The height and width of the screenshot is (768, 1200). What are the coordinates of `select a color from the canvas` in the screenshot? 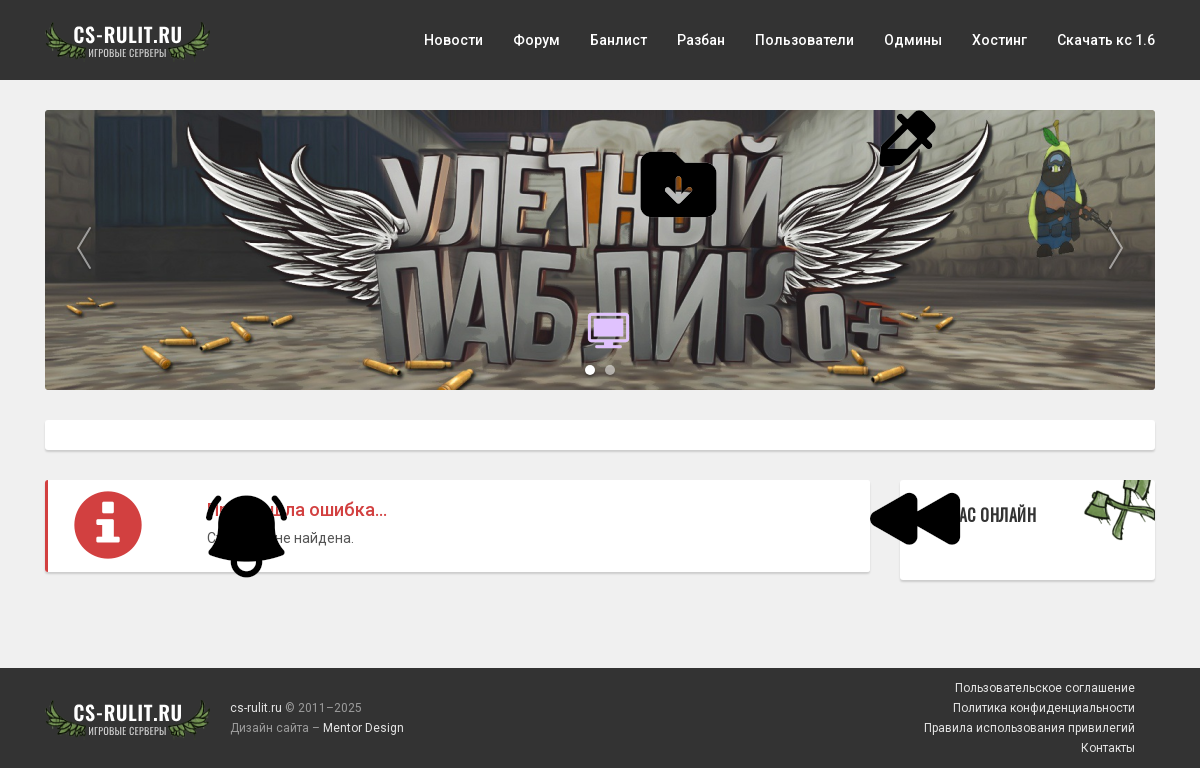 It's located at (907, 138).